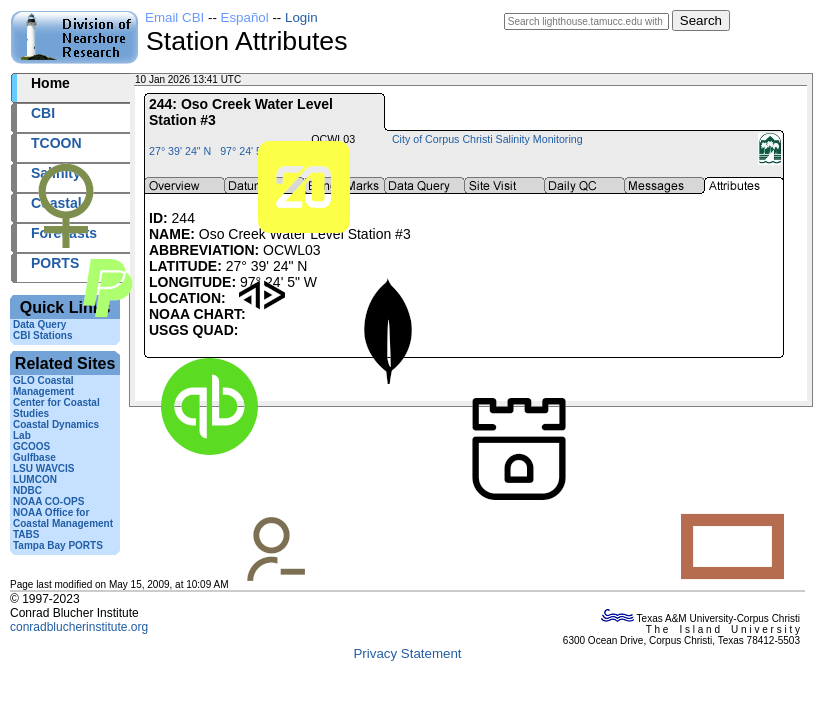  What do you see at coordinates (519, 449) in the screenshot?
I see `rook brand logo` at bounding box center [519, 449].